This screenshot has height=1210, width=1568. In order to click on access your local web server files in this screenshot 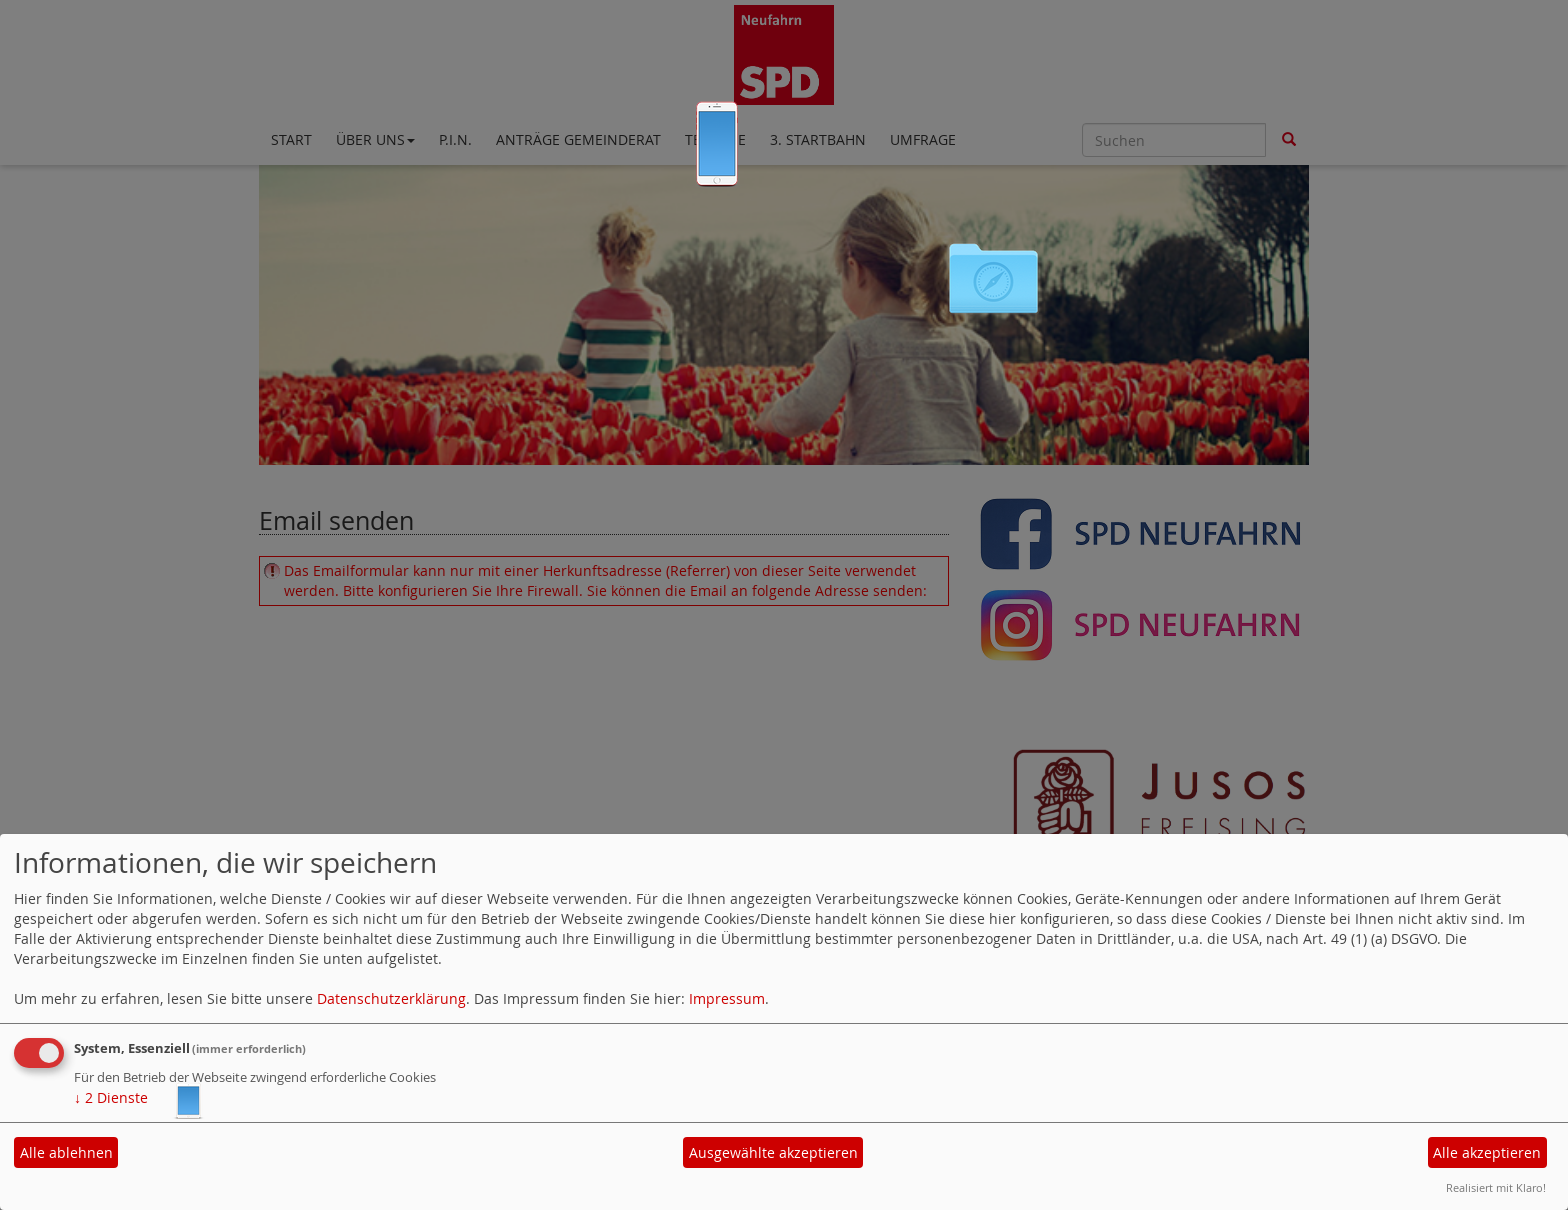, I will do `click(993, 278)`.